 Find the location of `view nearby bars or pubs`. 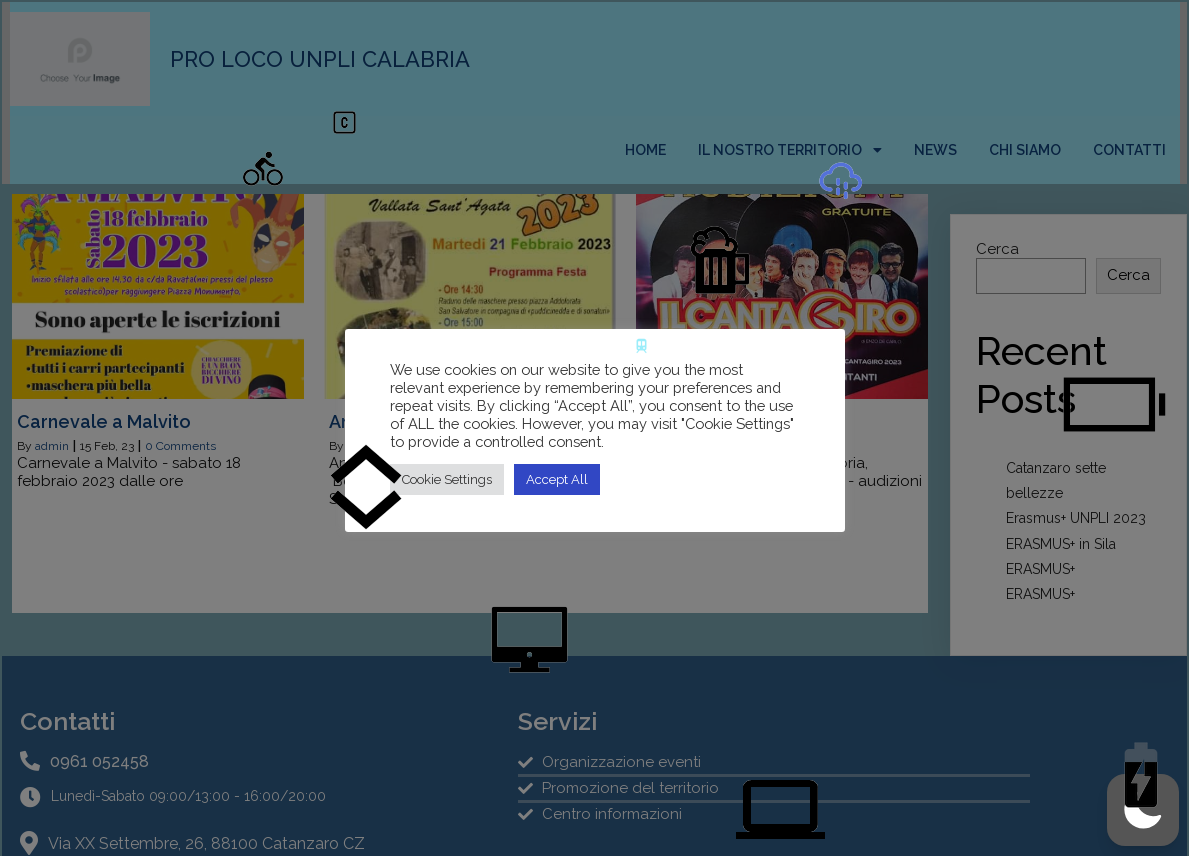

view nearby bars or pubs is located at coordinates (720, 260).